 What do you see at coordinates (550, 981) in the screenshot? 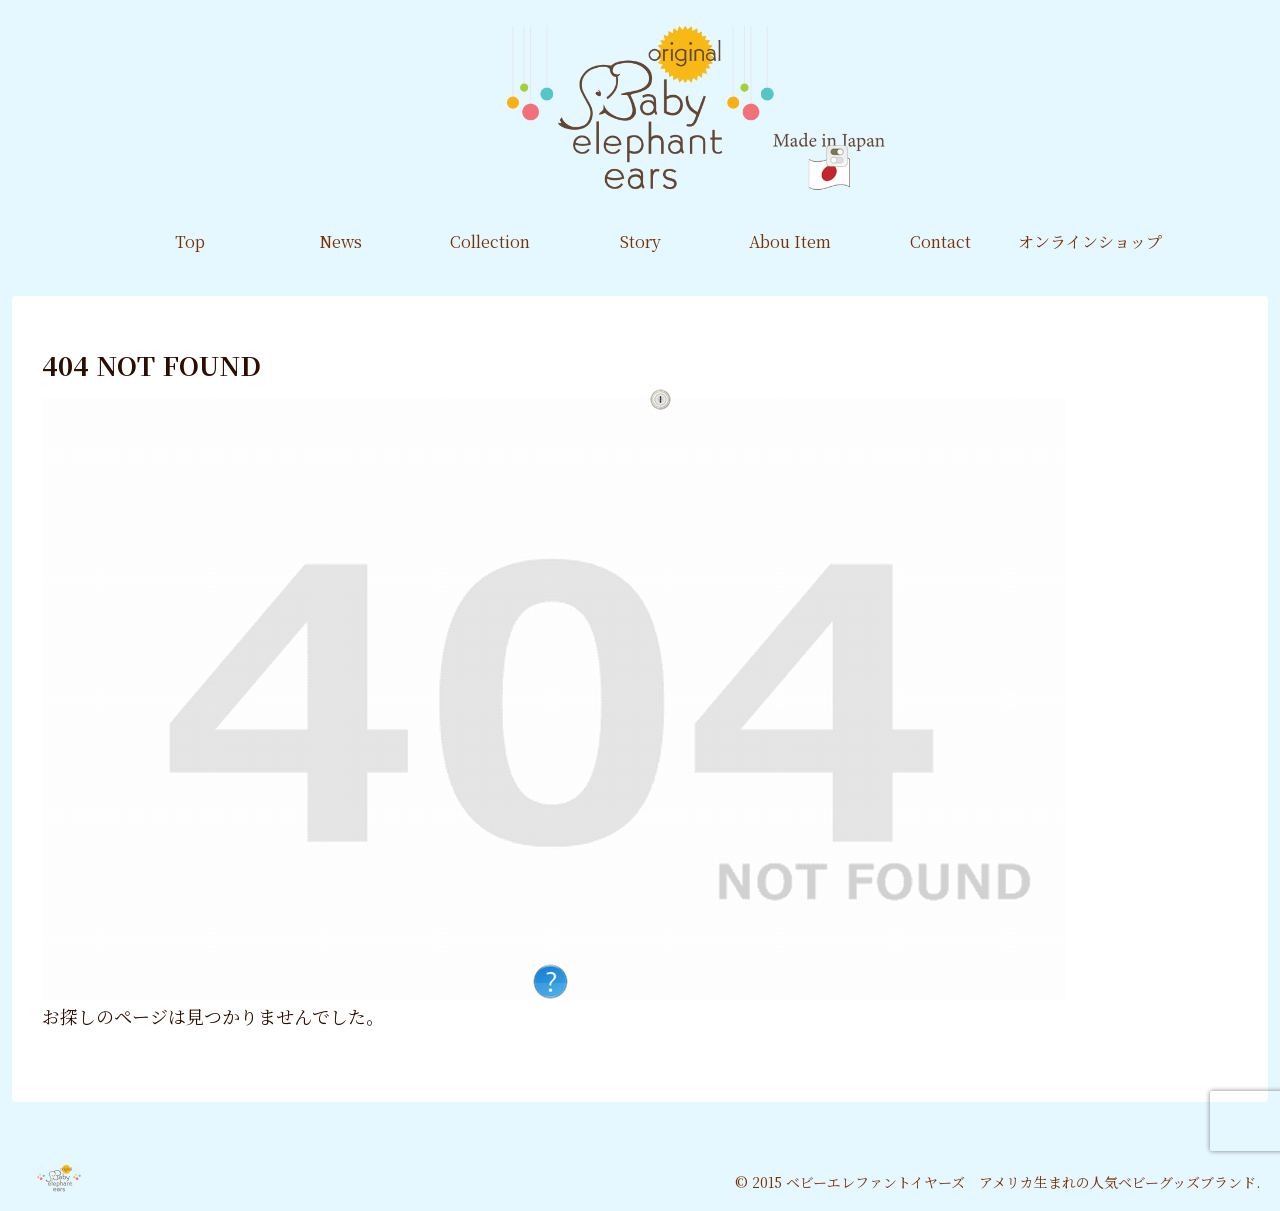
I see `access frequently asked questions` at bounding box center [550, 981].